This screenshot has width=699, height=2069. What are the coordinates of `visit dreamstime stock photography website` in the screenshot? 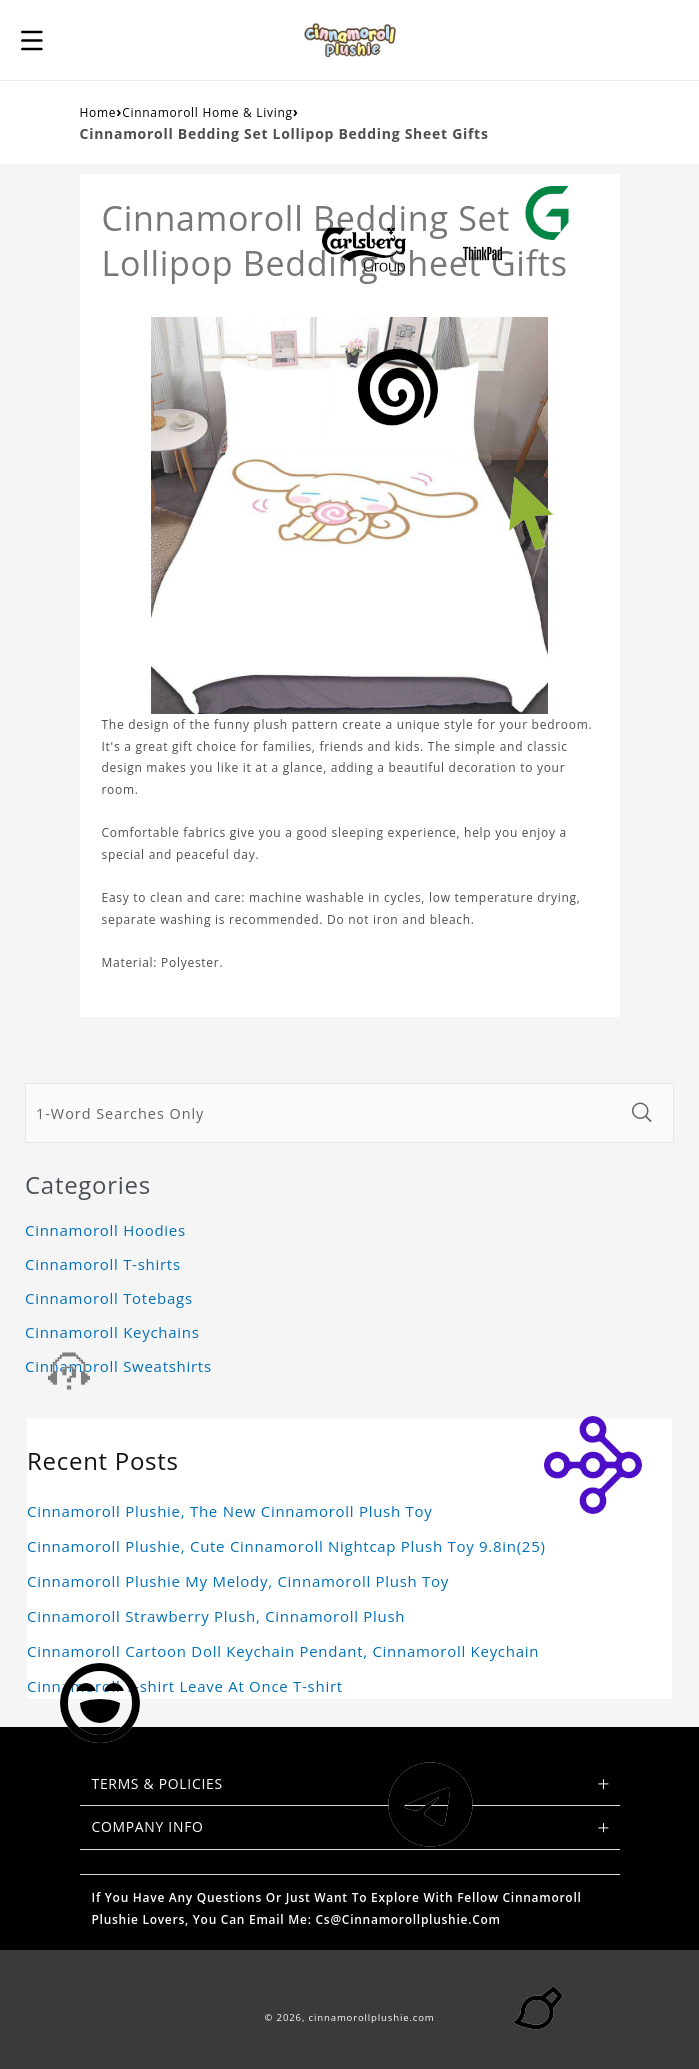 It's located at (398, 387).